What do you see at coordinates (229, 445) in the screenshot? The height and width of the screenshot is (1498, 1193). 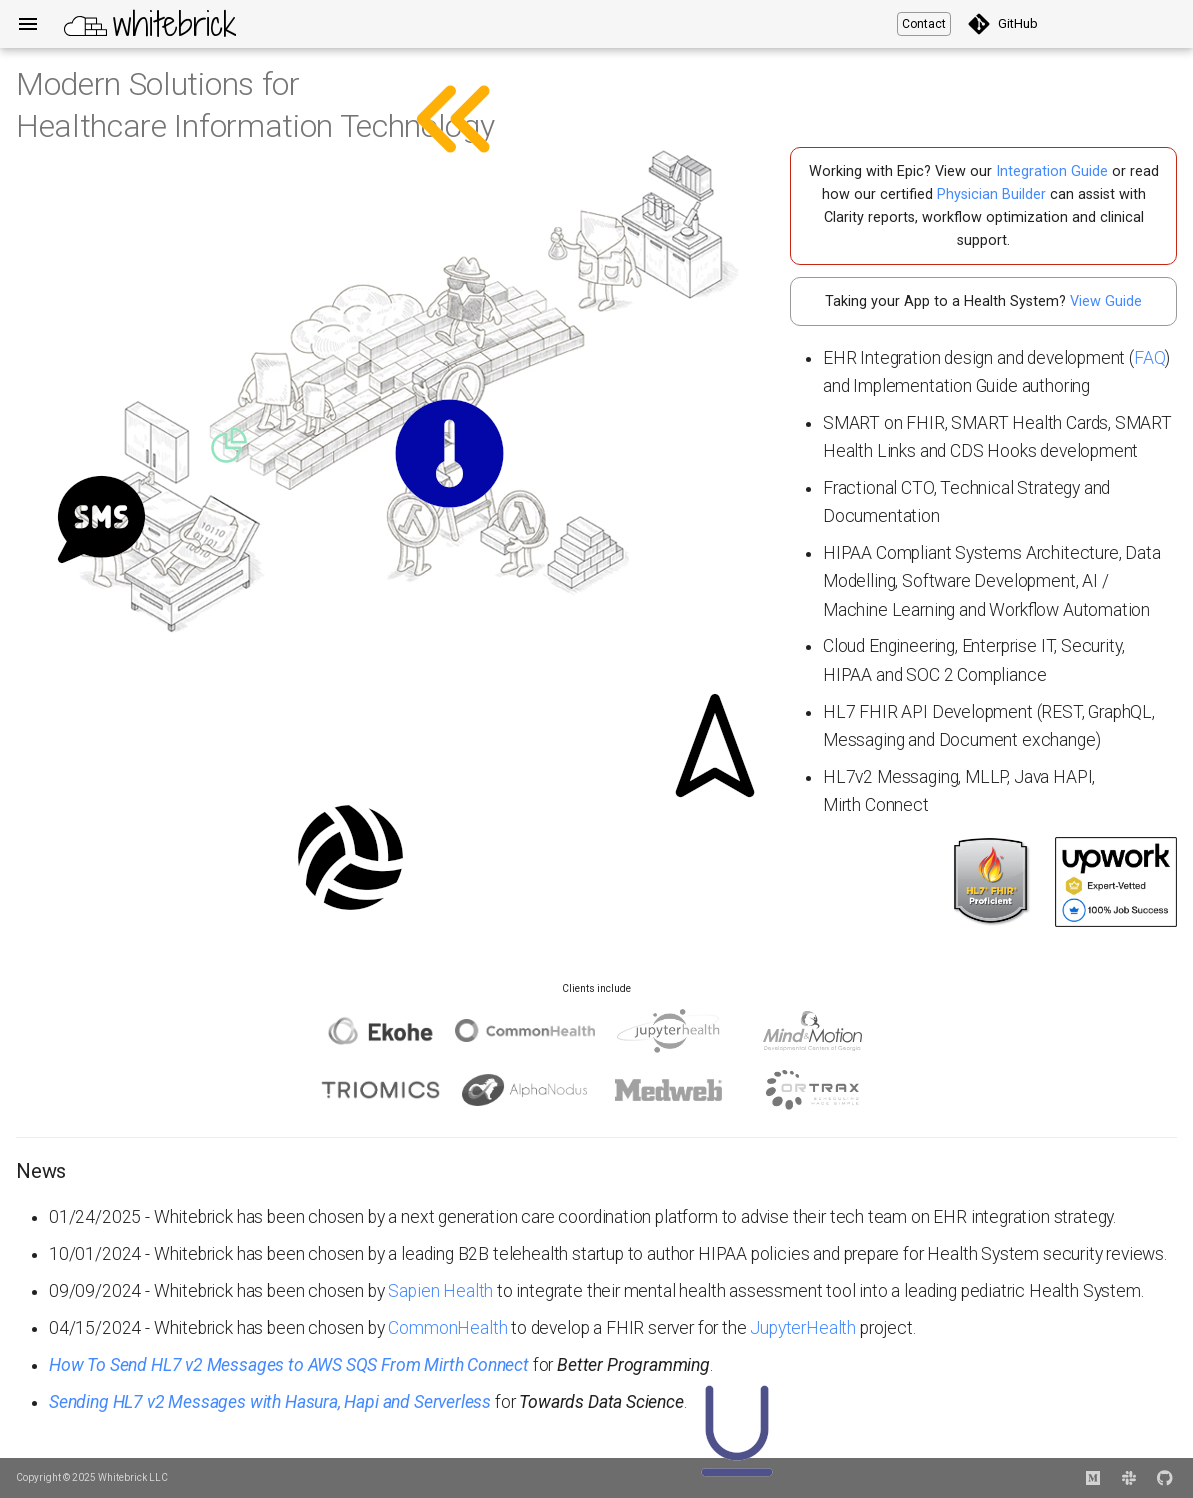 I see `view analytics or statistics breakdown` at bounding box center [229, 445].